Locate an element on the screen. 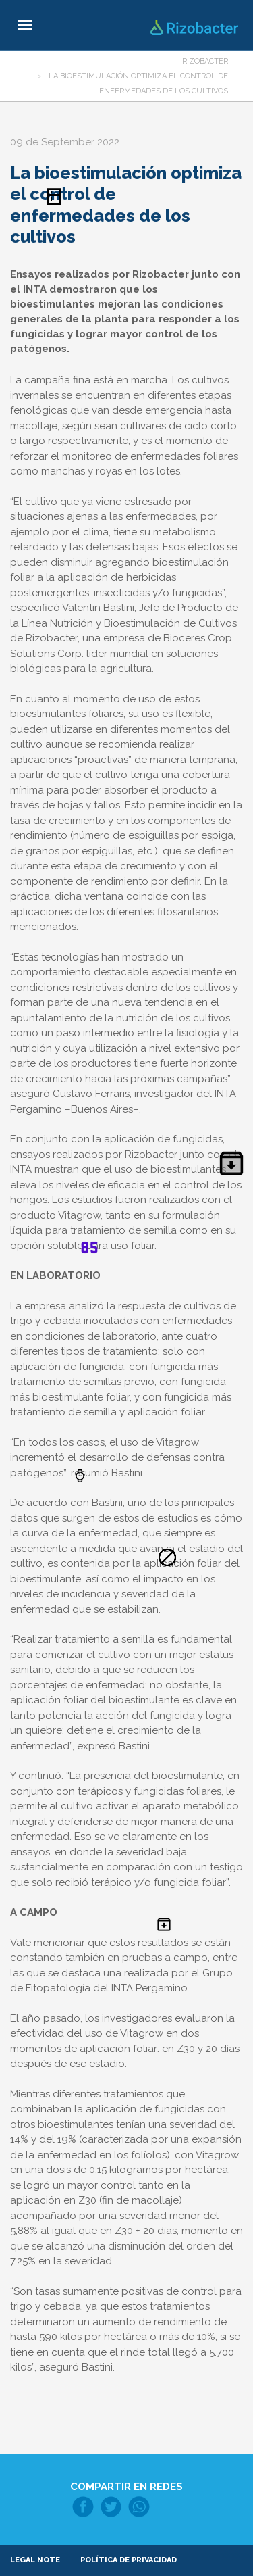 The width and height of the screenshot is (253, 2576). displays the number 85 as a badge or counter is located at coordinates (89, 1247).